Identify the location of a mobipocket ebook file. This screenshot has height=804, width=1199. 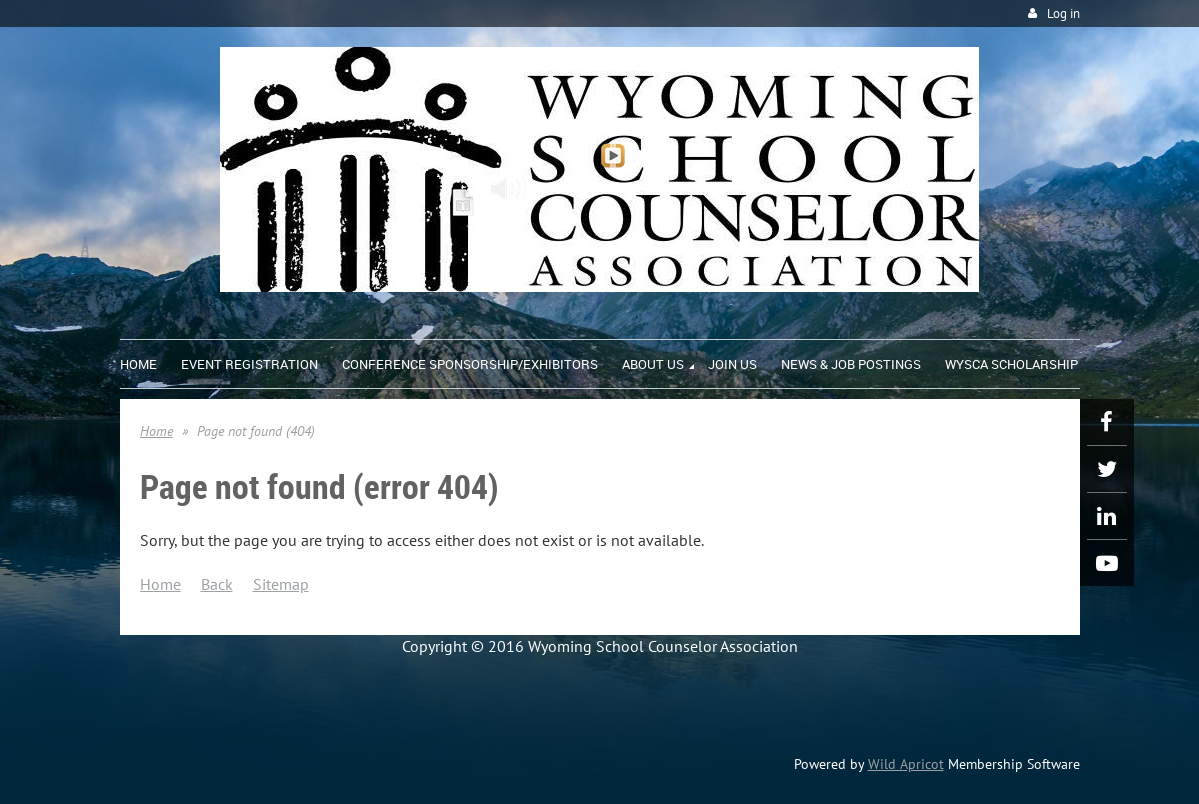
(463, 203).